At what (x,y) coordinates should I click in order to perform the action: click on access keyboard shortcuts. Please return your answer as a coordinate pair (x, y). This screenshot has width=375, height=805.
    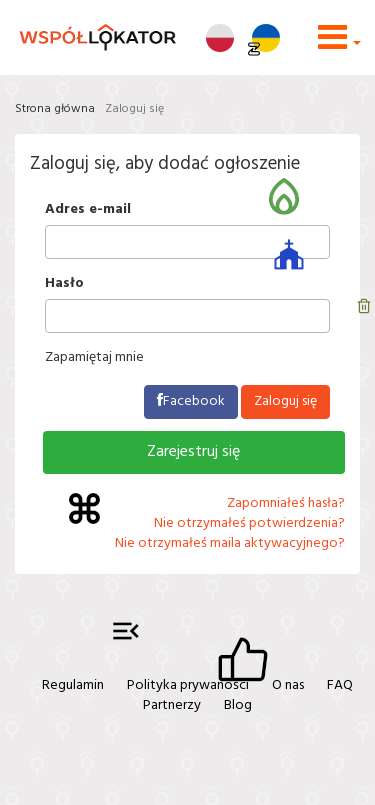
    Looking at the image, I should click on (84, 508).